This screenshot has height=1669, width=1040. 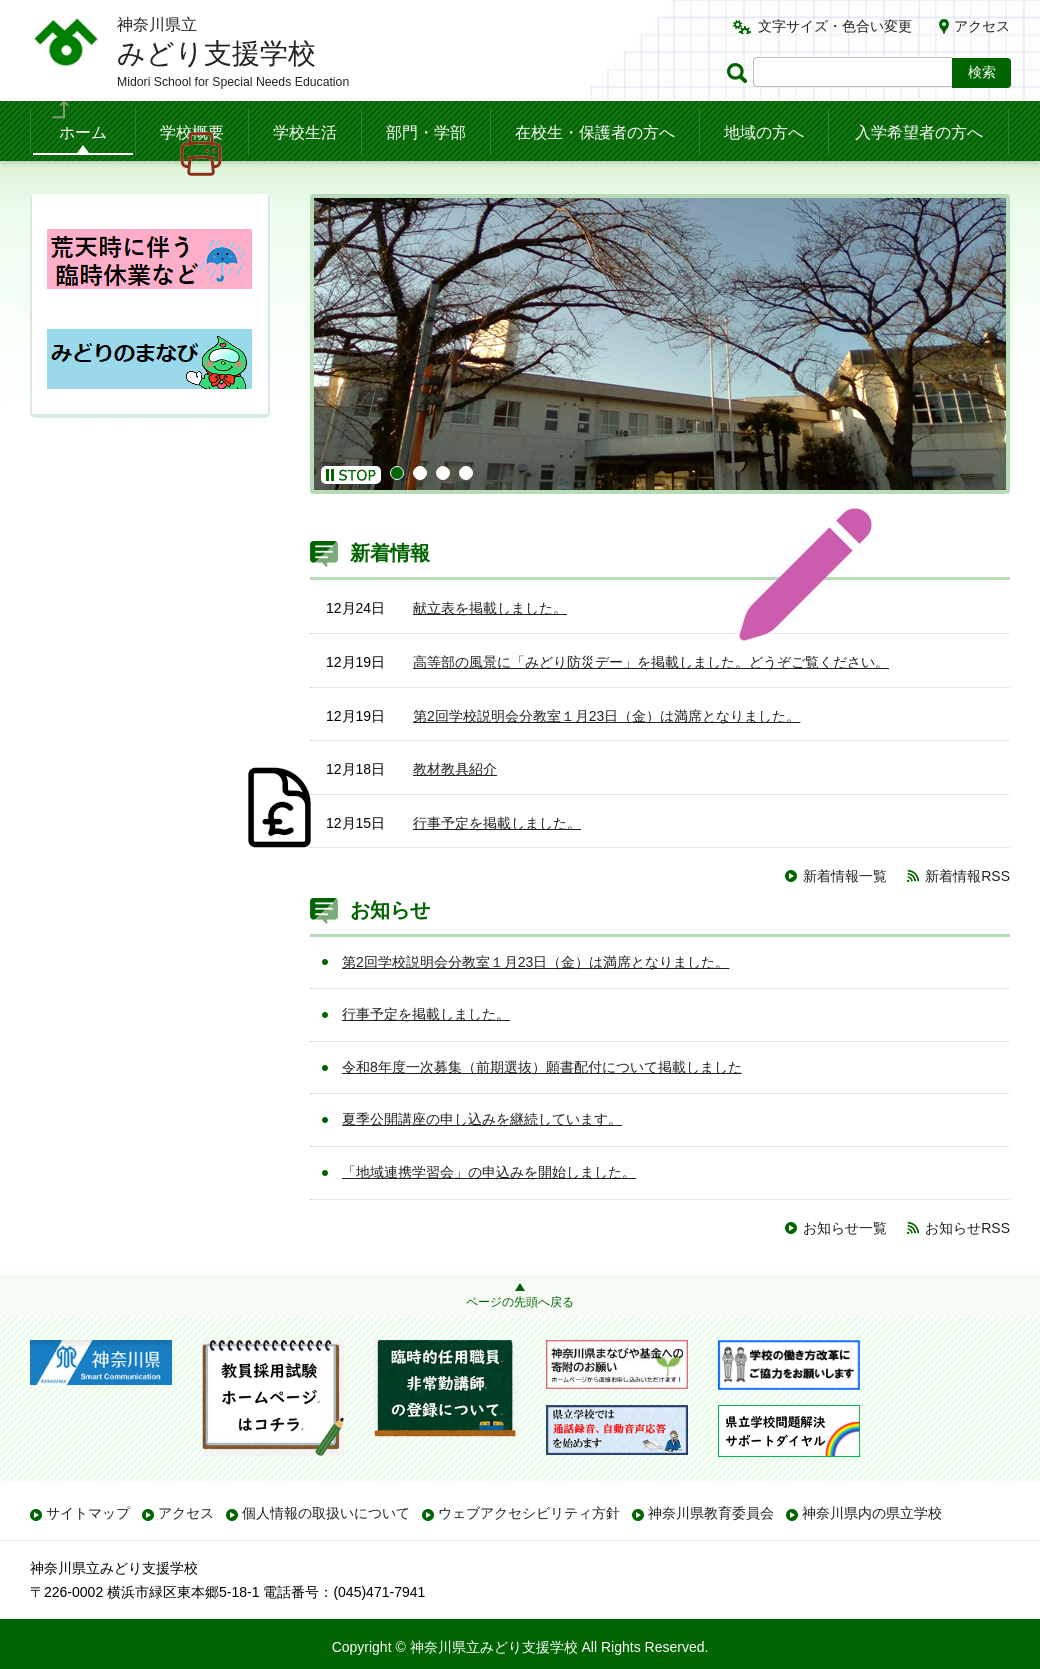 I want to click on print the current document, so click(x=201, y=154).